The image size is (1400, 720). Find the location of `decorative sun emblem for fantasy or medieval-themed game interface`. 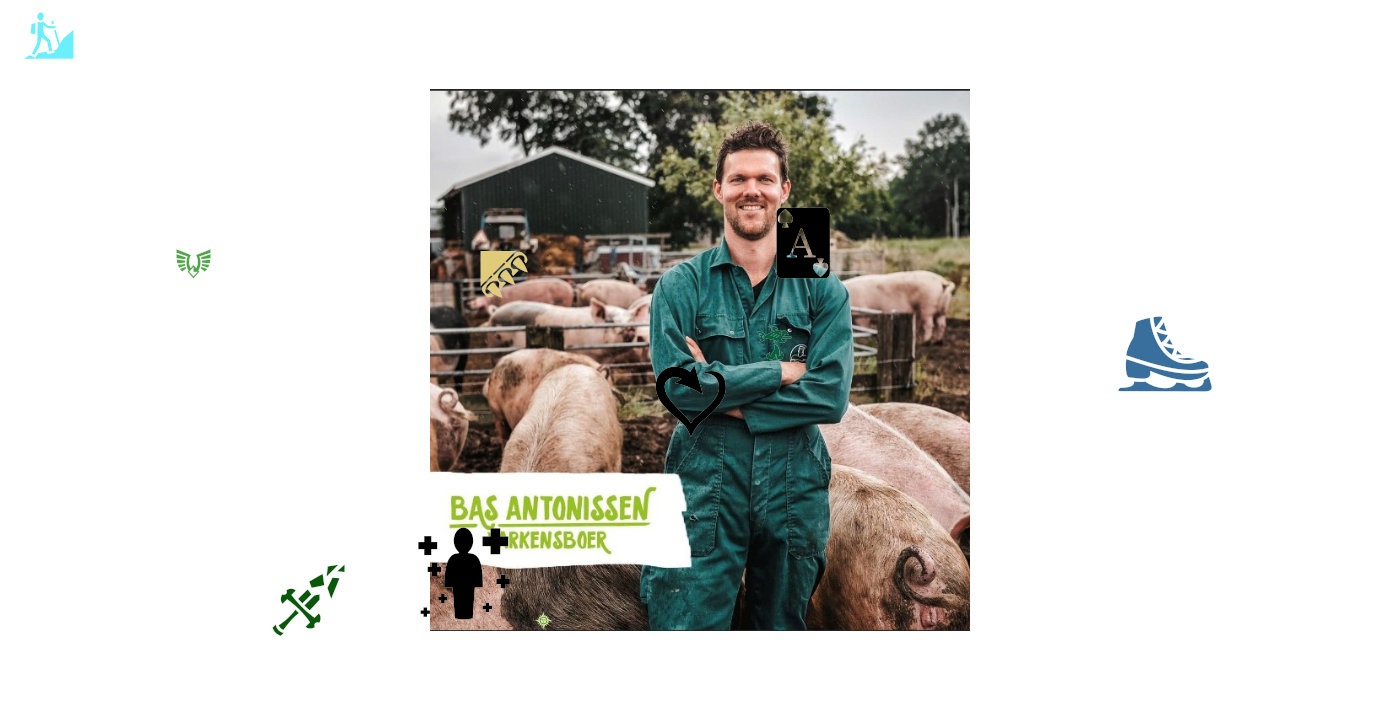

decorative sun emblem for fantasy or medieval-themed game interface is located at coordinates (543, 620).